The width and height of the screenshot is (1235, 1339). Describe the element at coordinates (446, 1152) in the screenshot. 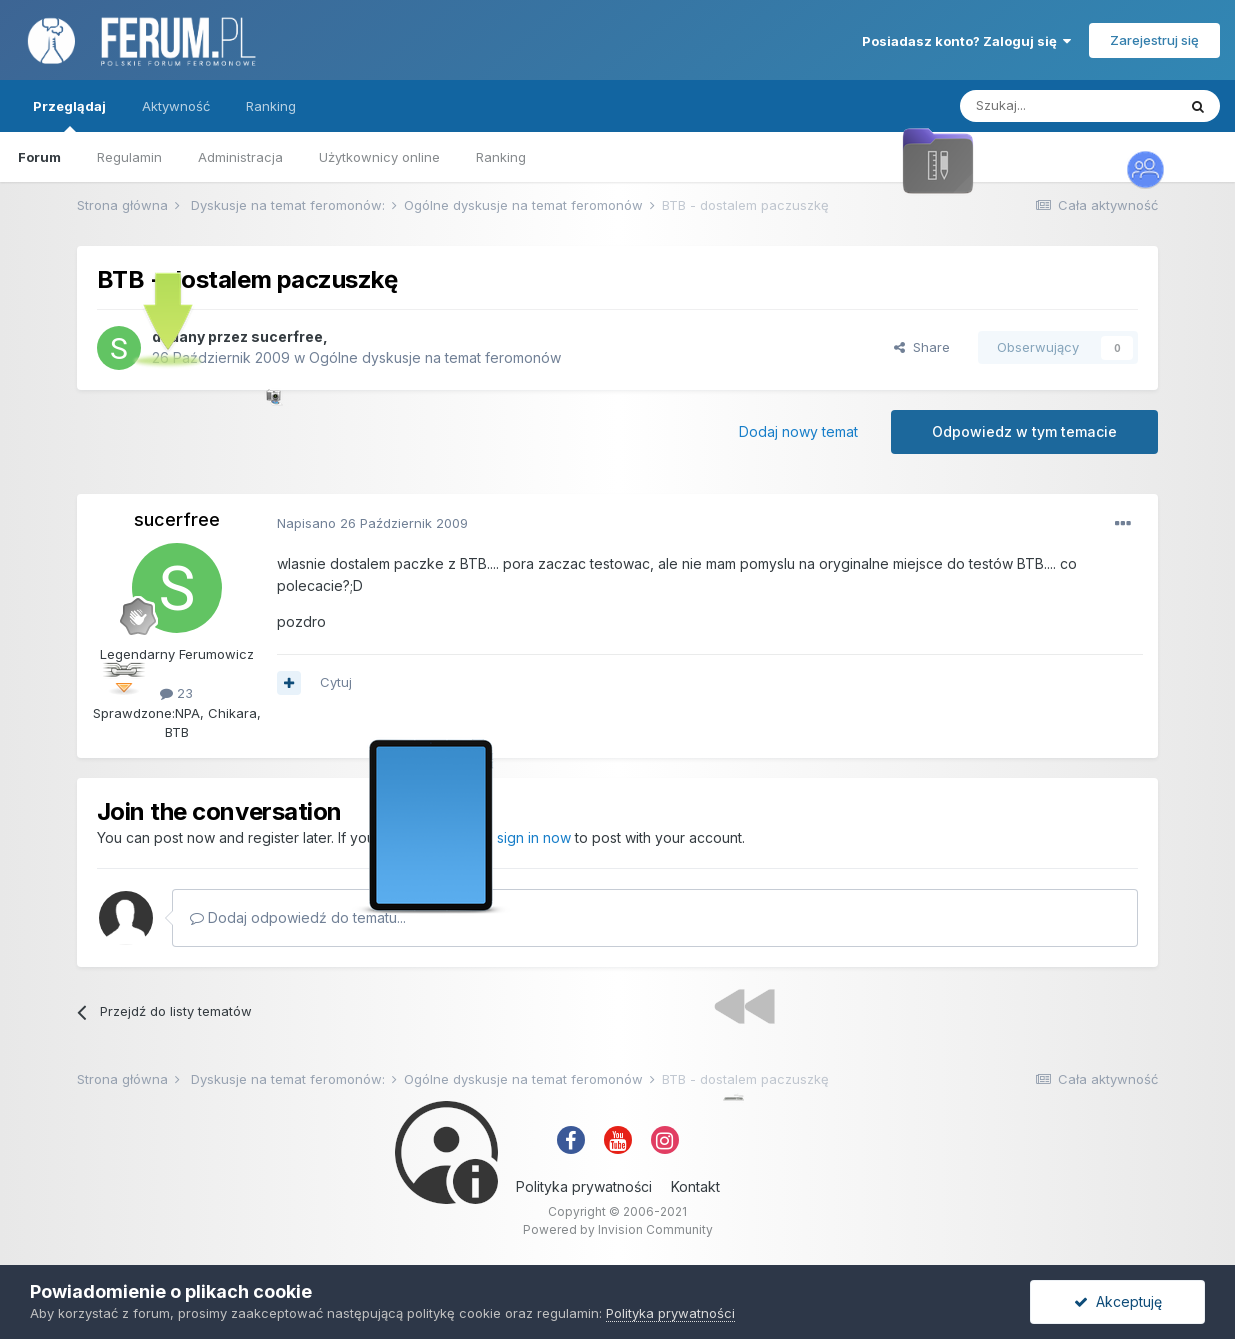

I see `view user profile information` at that location.